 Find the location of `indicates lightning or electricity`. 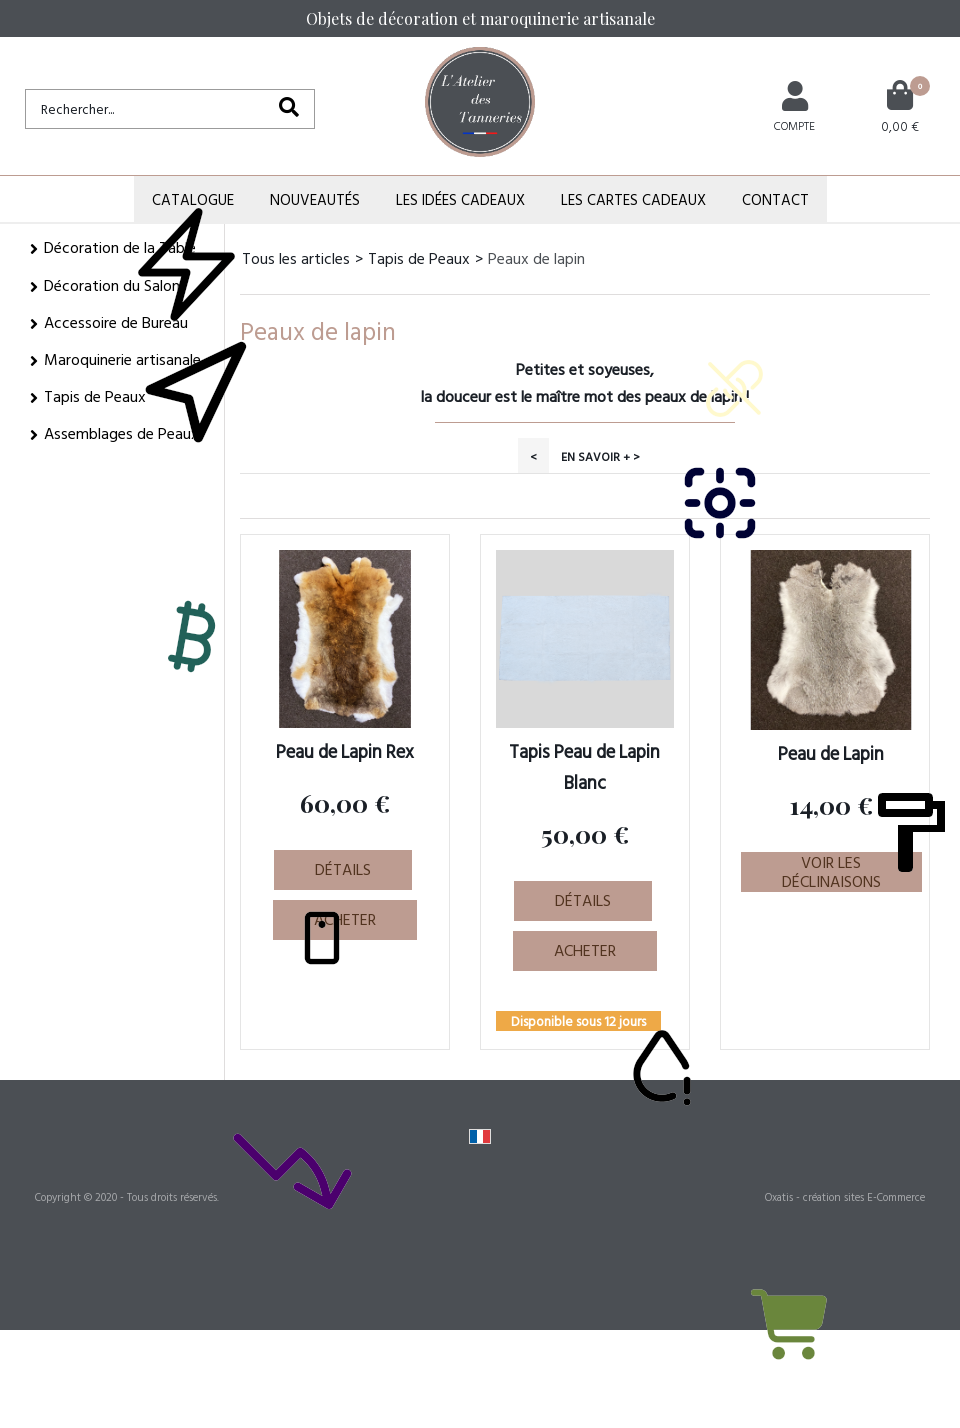

indicates lightning or electricity is located at coordinates (186, 264).